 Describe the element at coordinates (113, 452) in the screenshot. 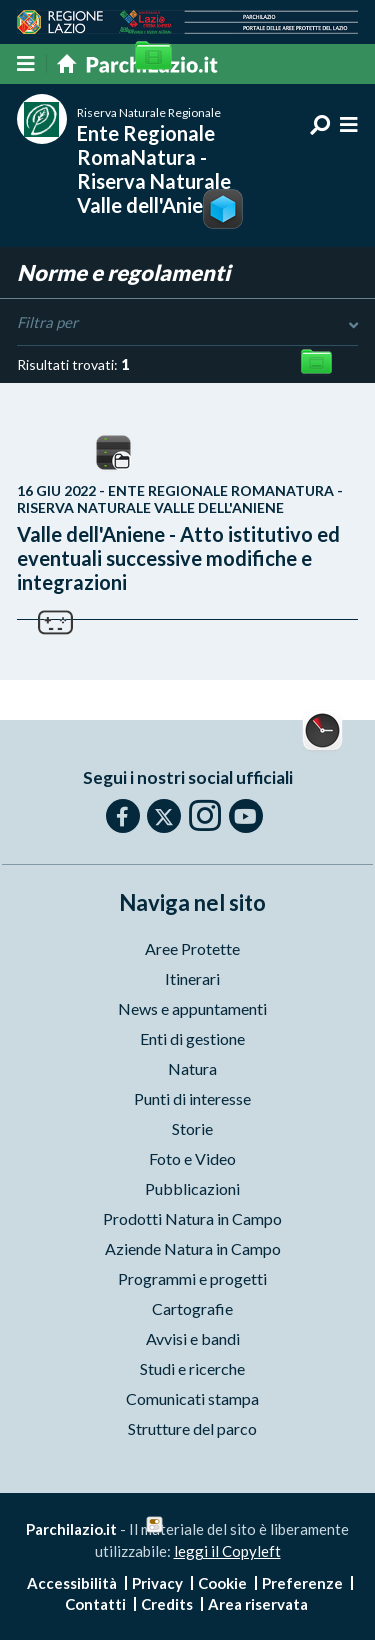

I see `configure ftp server settings` at that location.